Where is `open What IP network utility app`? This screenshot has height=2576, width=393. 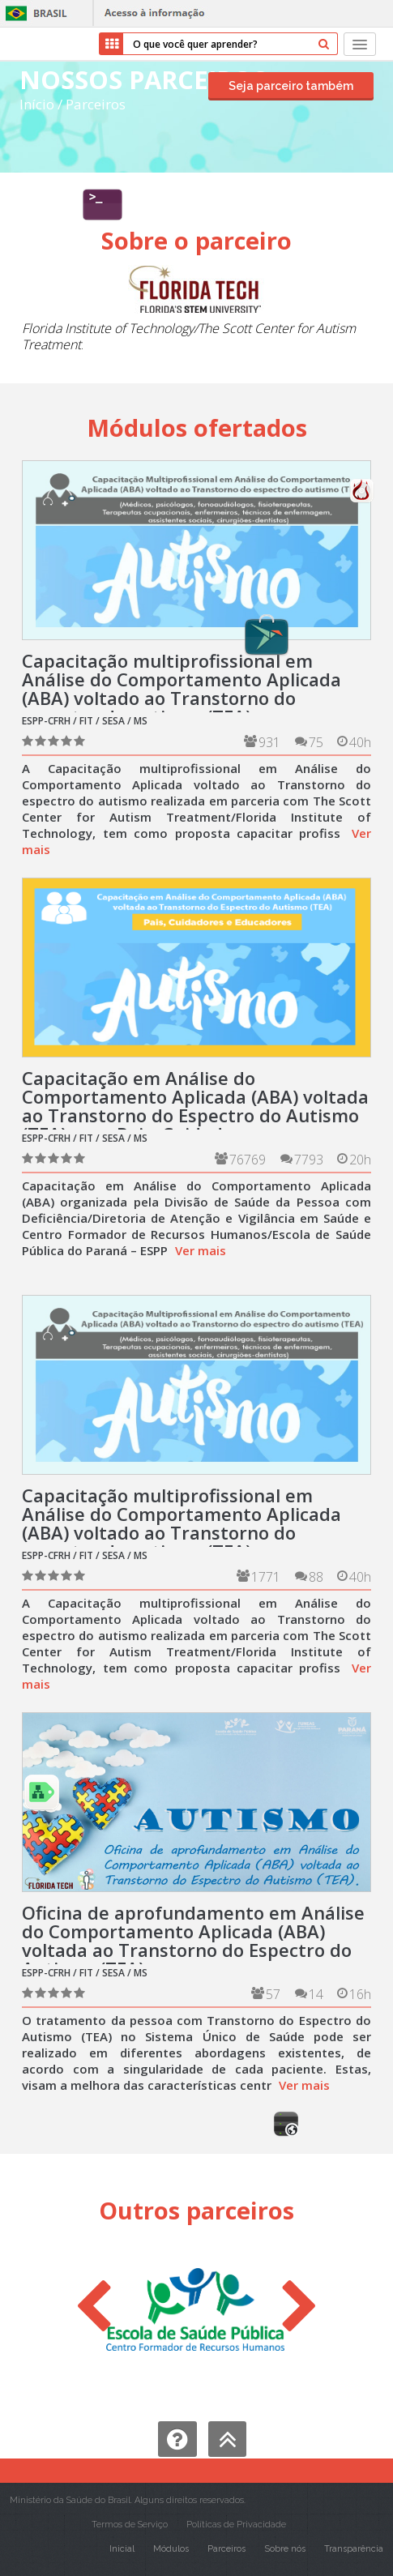
open What IP network utility app is located at coordinates (41, 1792).